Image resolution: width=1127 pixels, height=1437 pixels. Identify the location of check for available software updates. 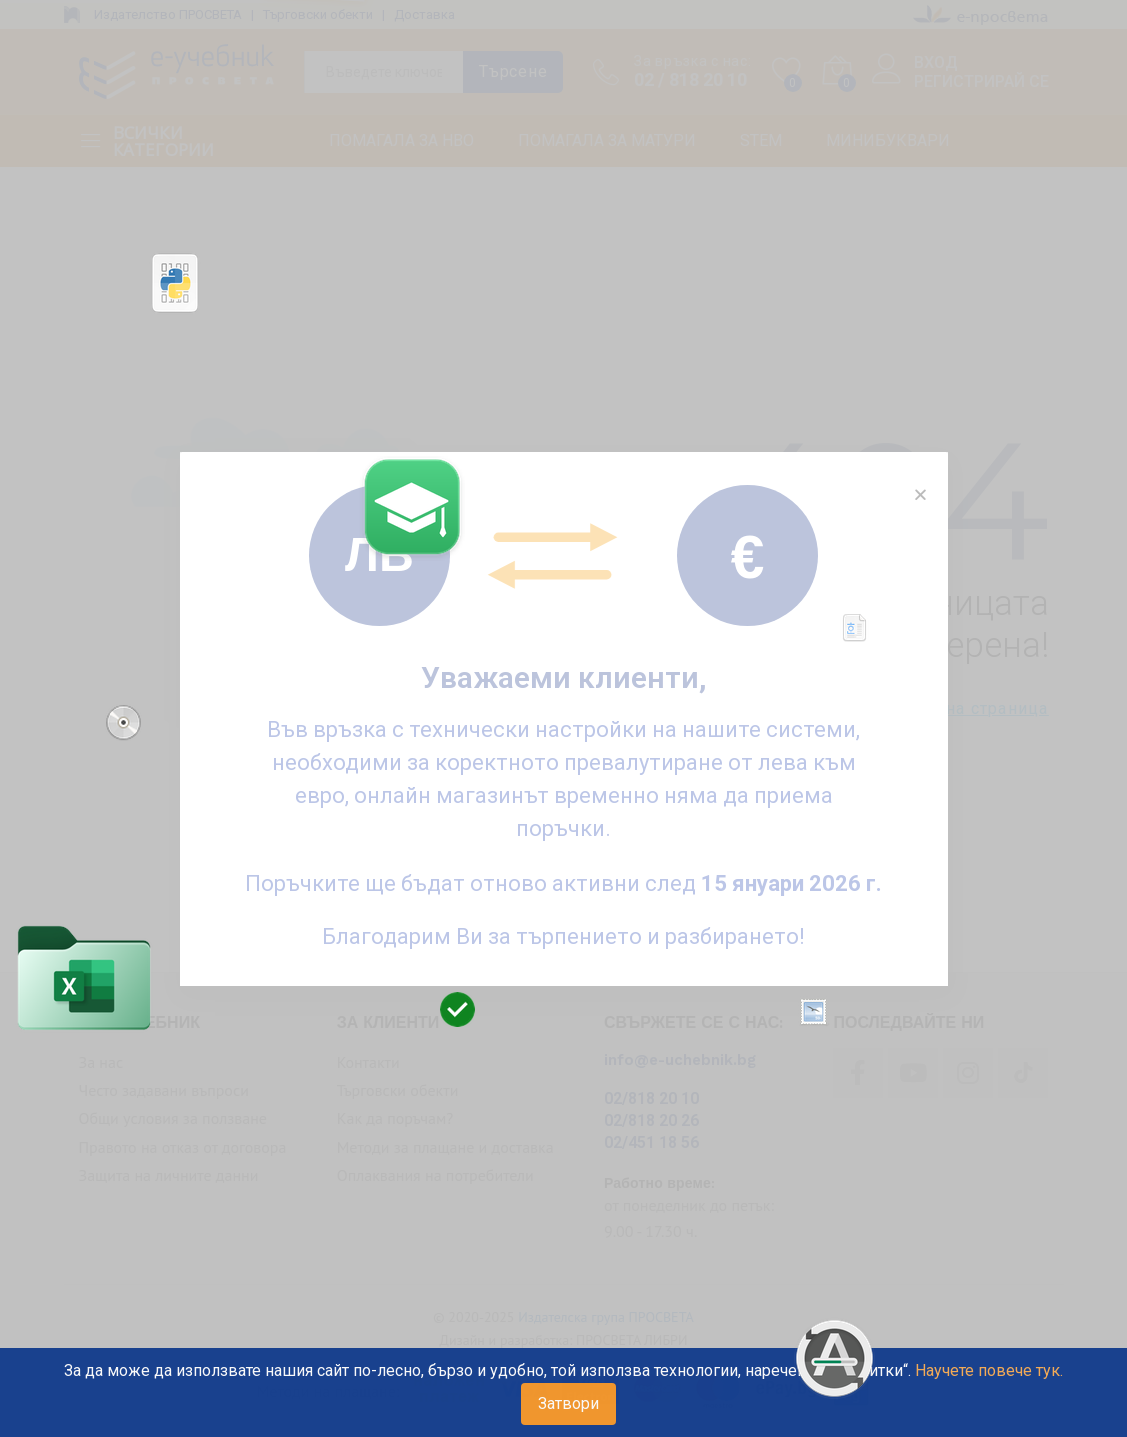
(834, 1358).